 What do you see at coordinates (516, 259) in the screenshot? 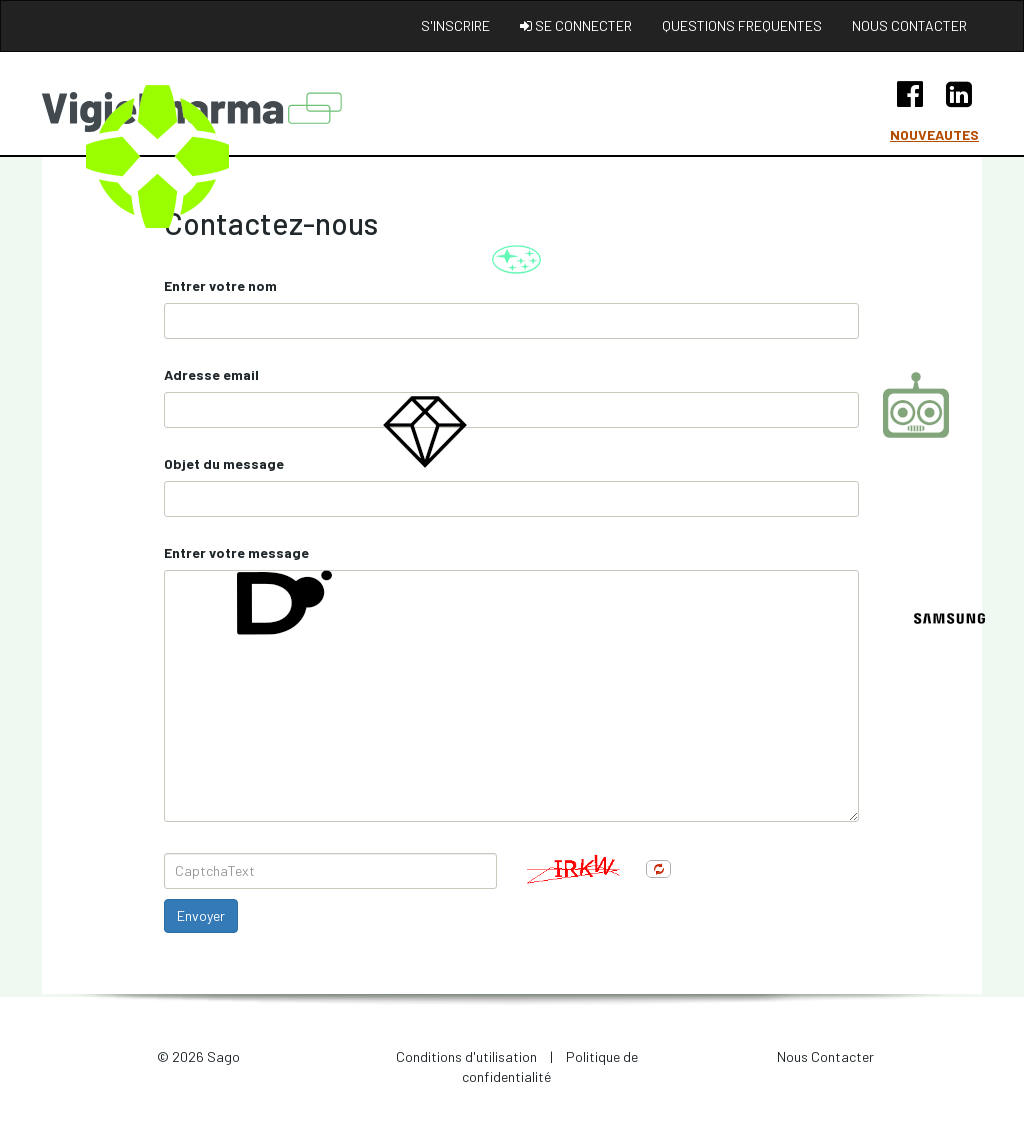
I see `Subaru brand logo` at bounding box center [516, 259].